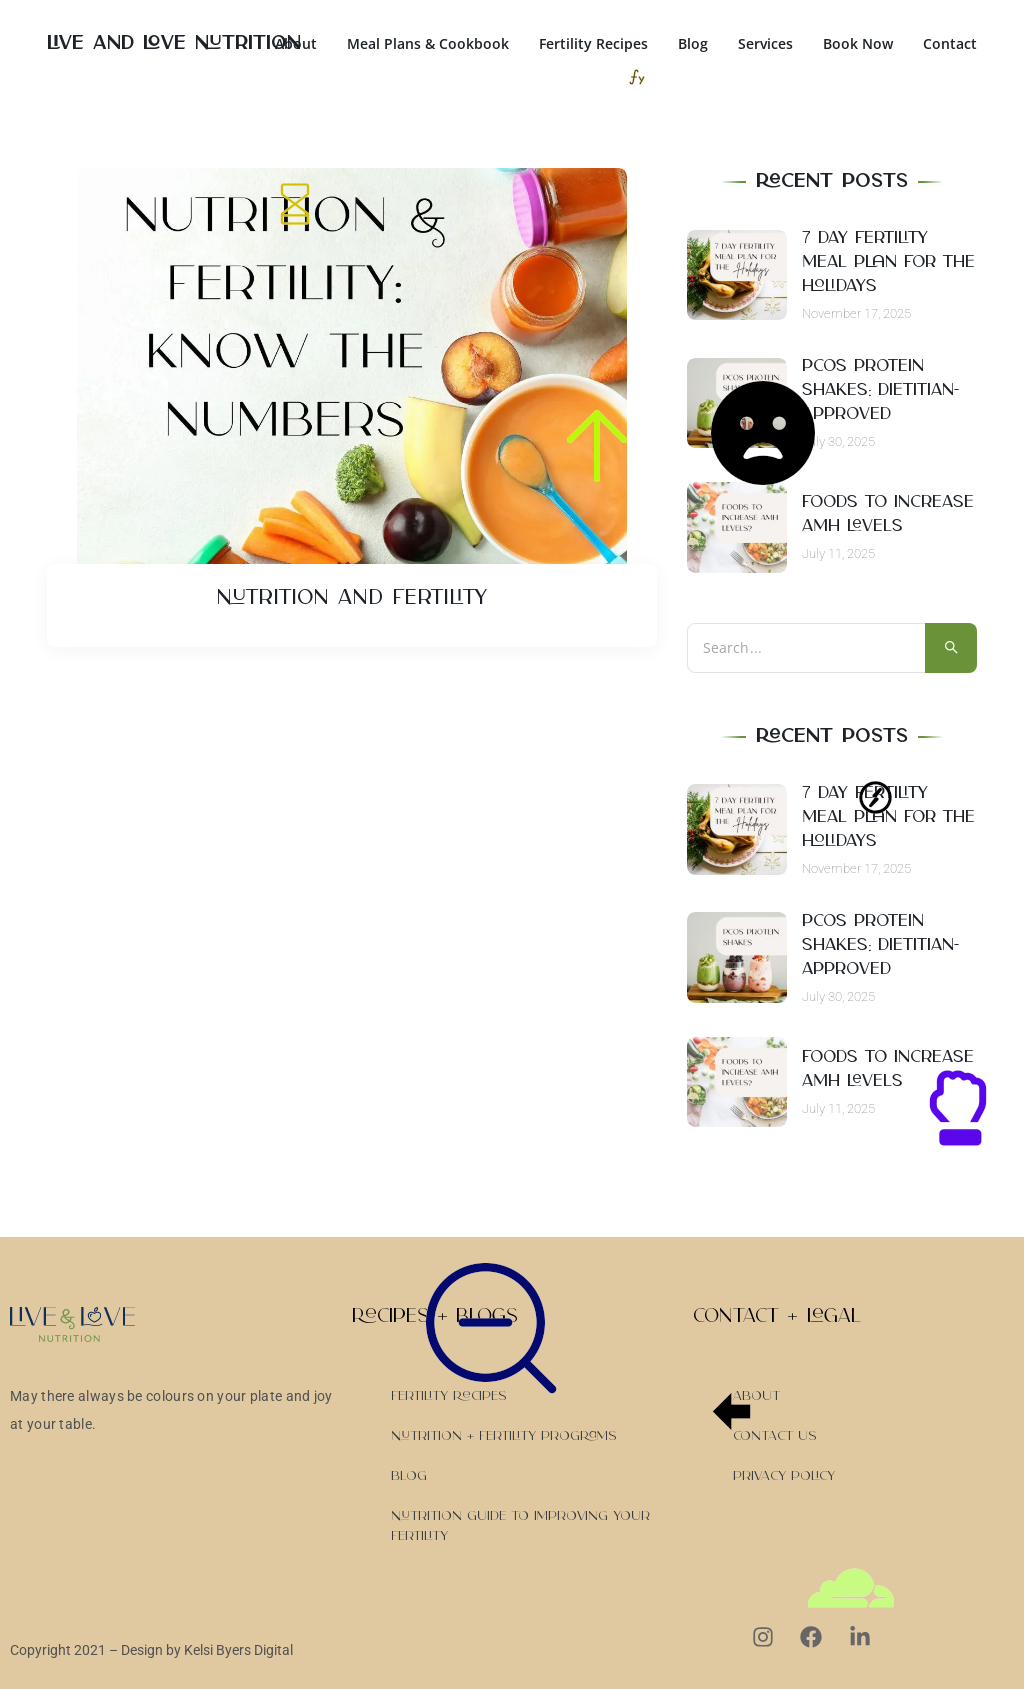 The width and height of the screenshot is (1024, 1689). Describe the element at coordinates (637, 77) in the screenshot. I see `insert mathematical function notation` at that location.